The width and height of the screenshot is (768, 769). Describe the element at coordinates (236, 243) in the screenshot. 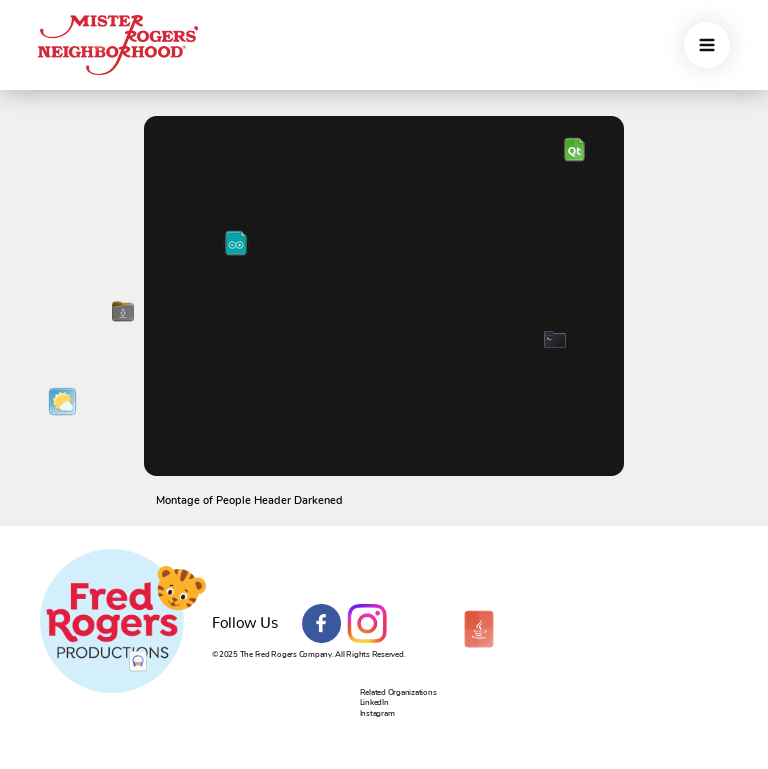

I see `an arduino source code file` at that location.